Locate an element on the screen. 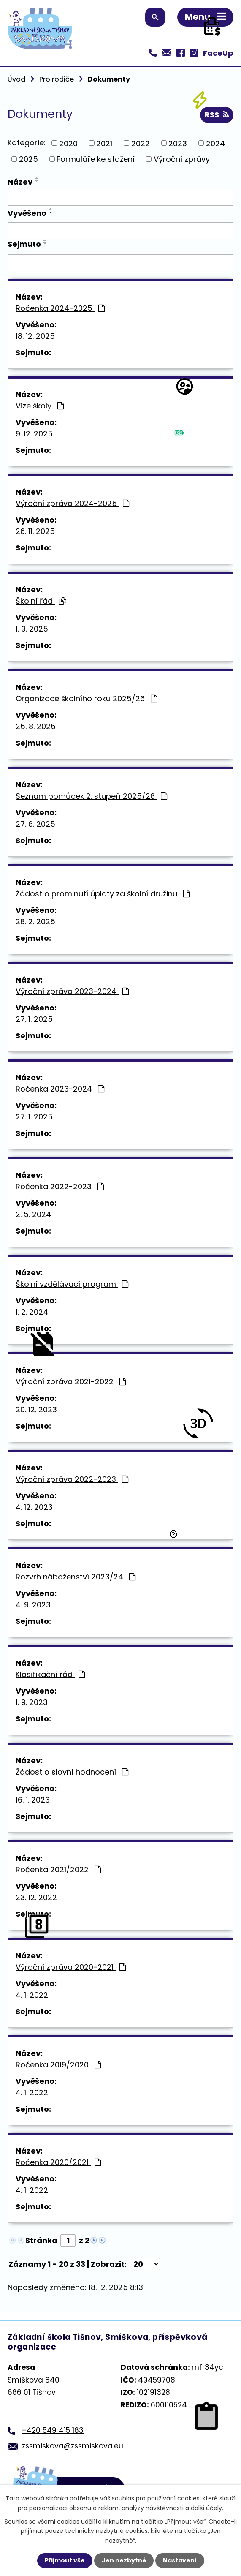 The height and width of the screenshot is (2576, 241). open point of sale system is located at coordinates (211, 26).